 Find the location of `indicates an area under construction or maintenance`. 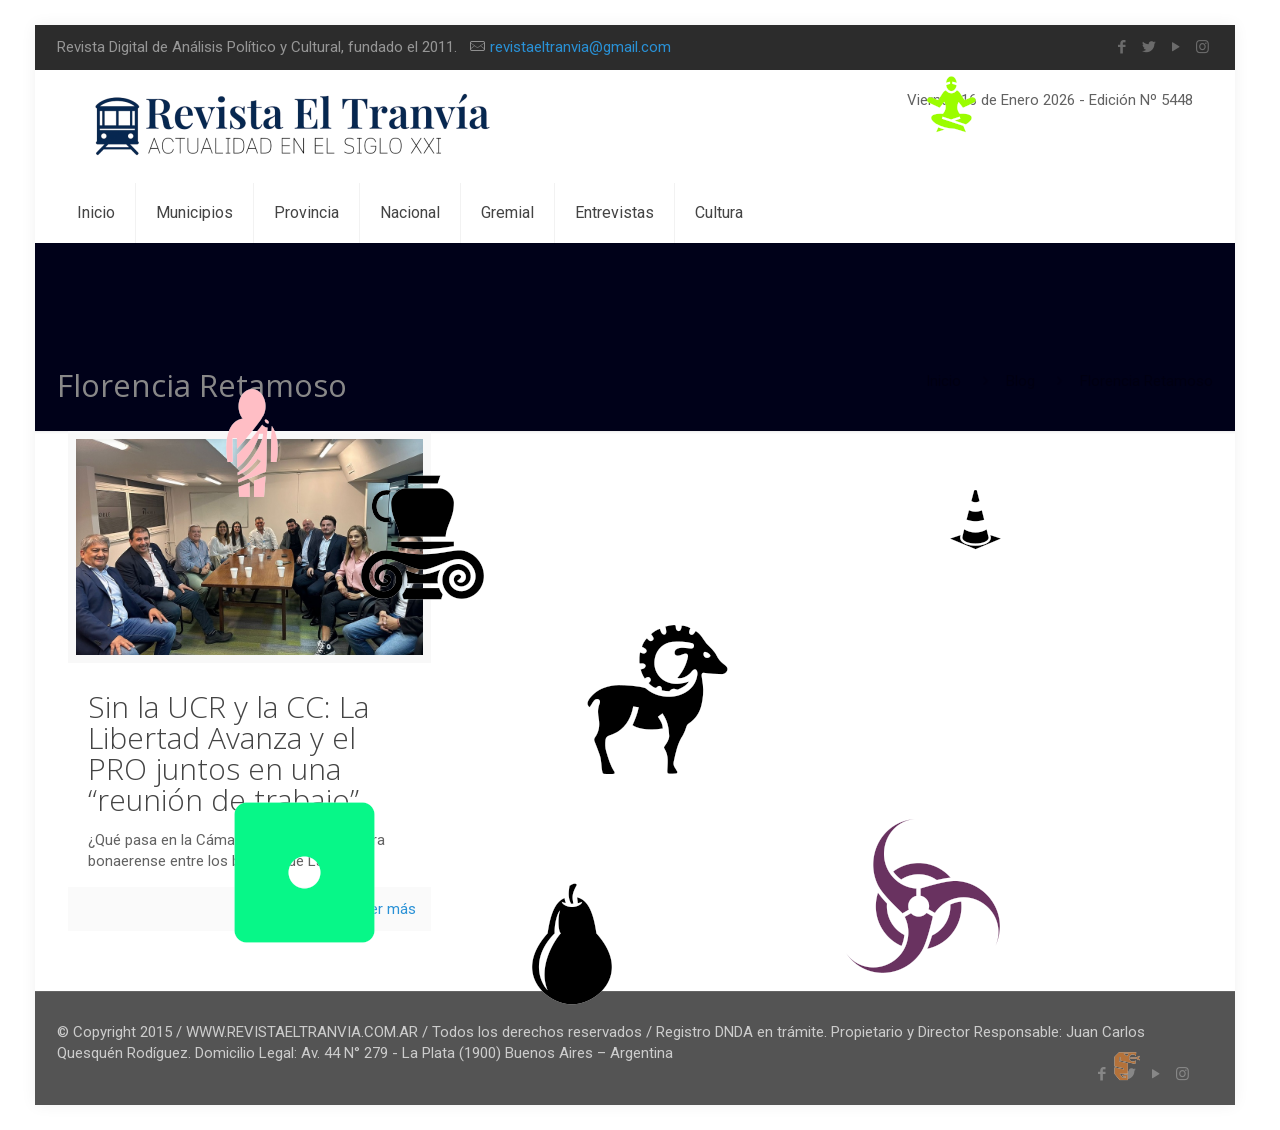

indicates an area under construction or maintenance is located at coordinates (975, 519).